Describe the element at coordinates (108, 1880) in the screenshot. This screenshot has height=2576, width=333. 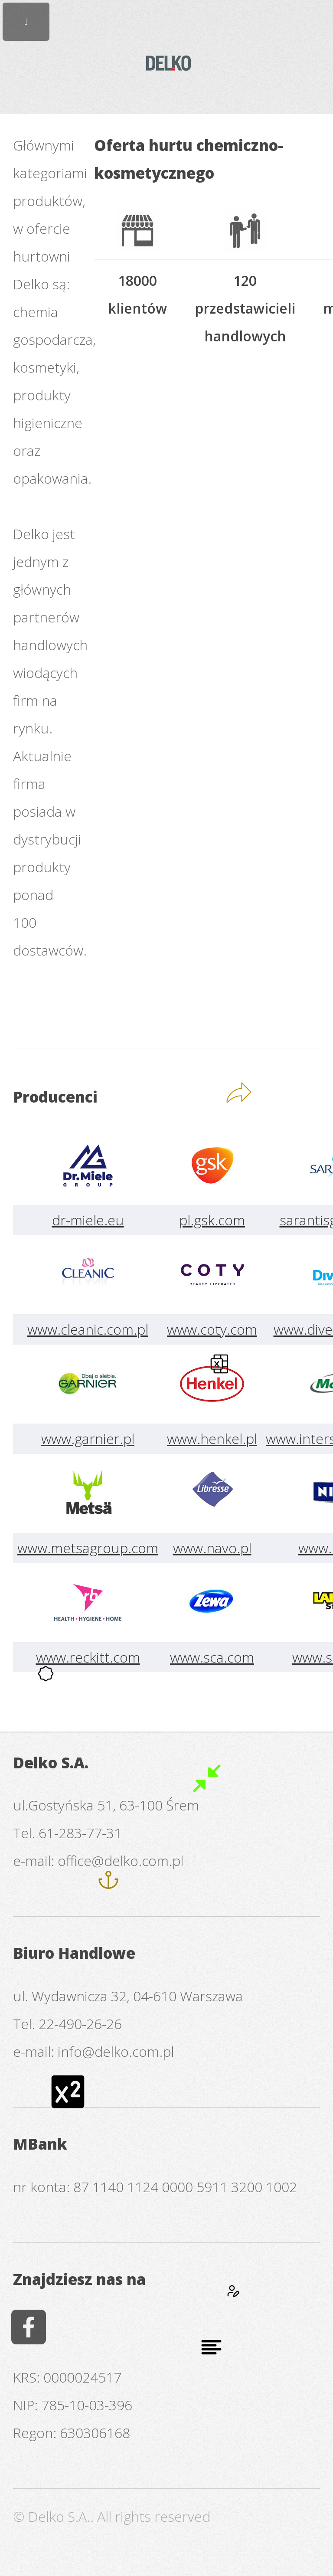
I see `anchor link to a fixed section on a page` at that location.